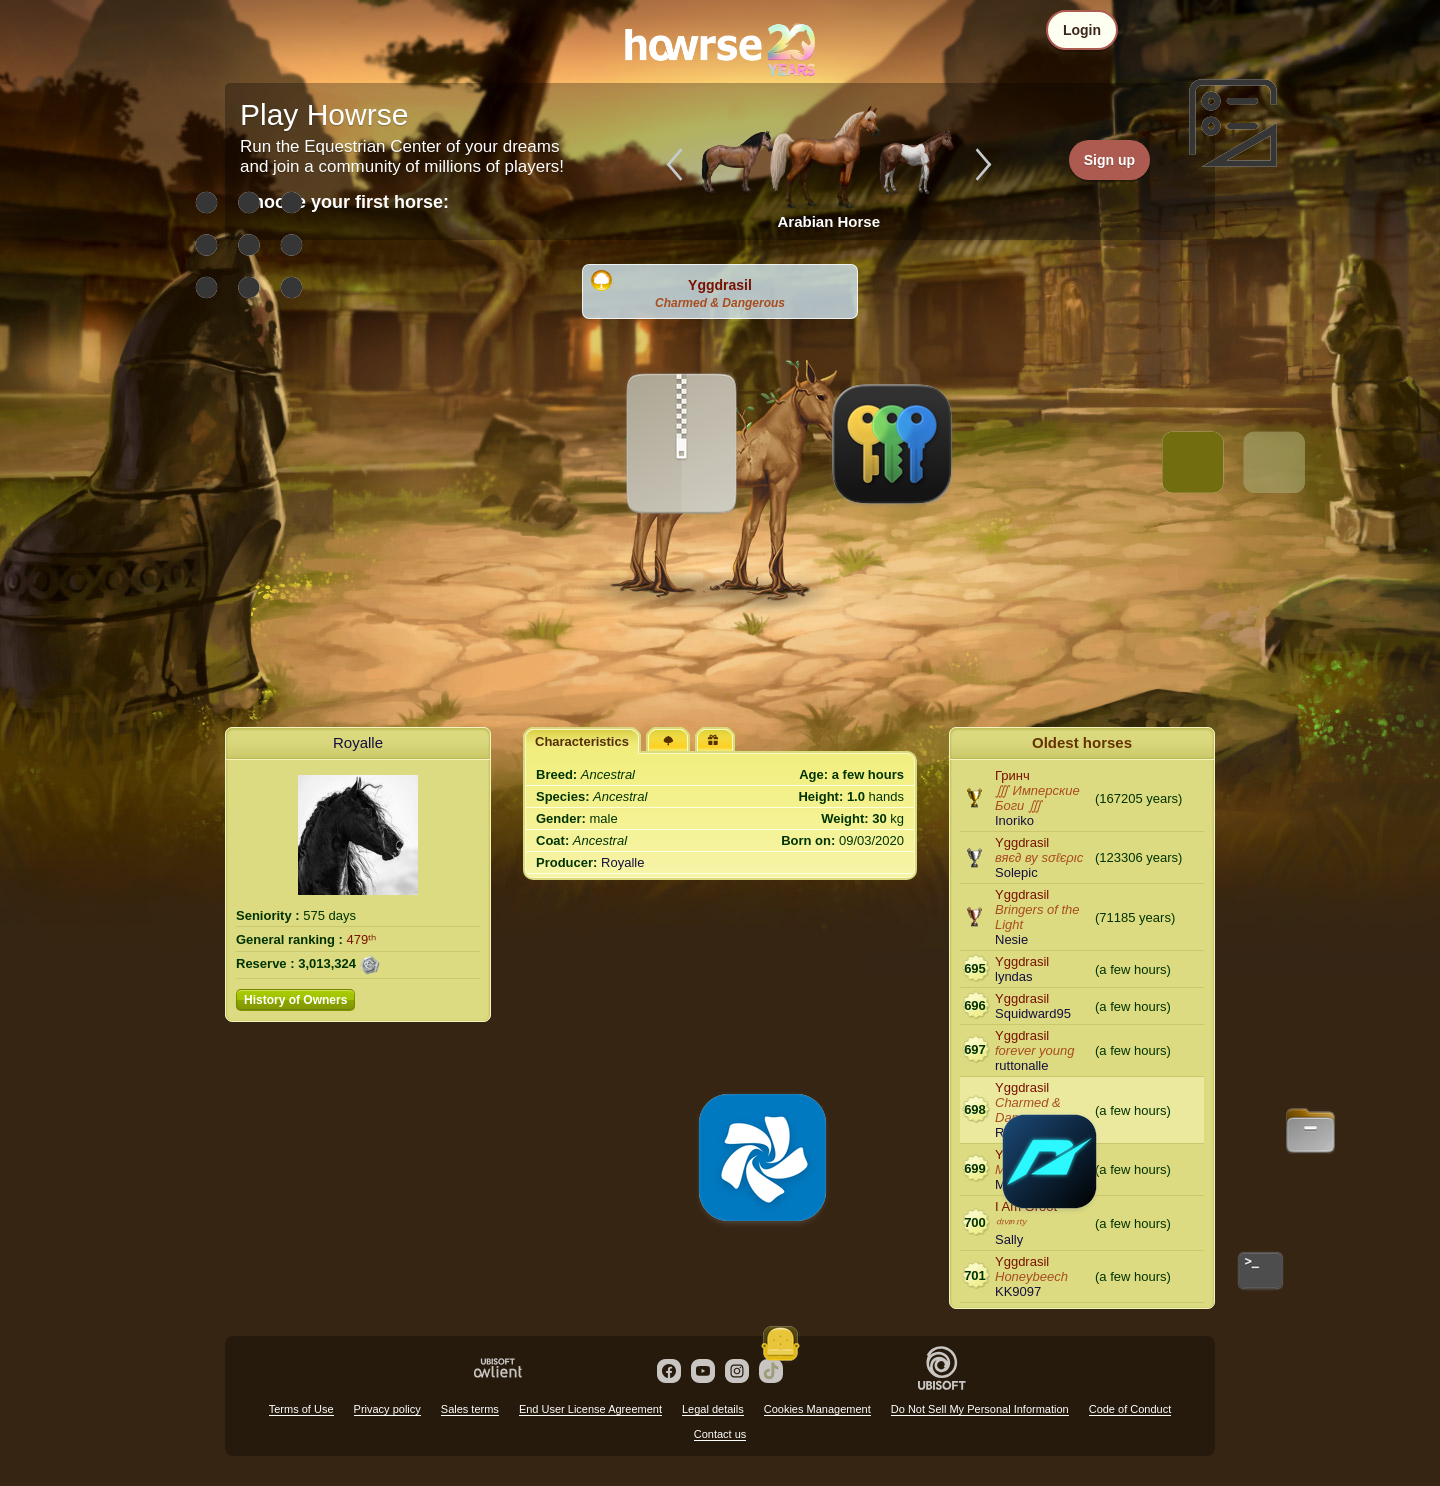 The image size is (1440, 1486). I want to click on open chakra linux distribution, so click(762, 1157).